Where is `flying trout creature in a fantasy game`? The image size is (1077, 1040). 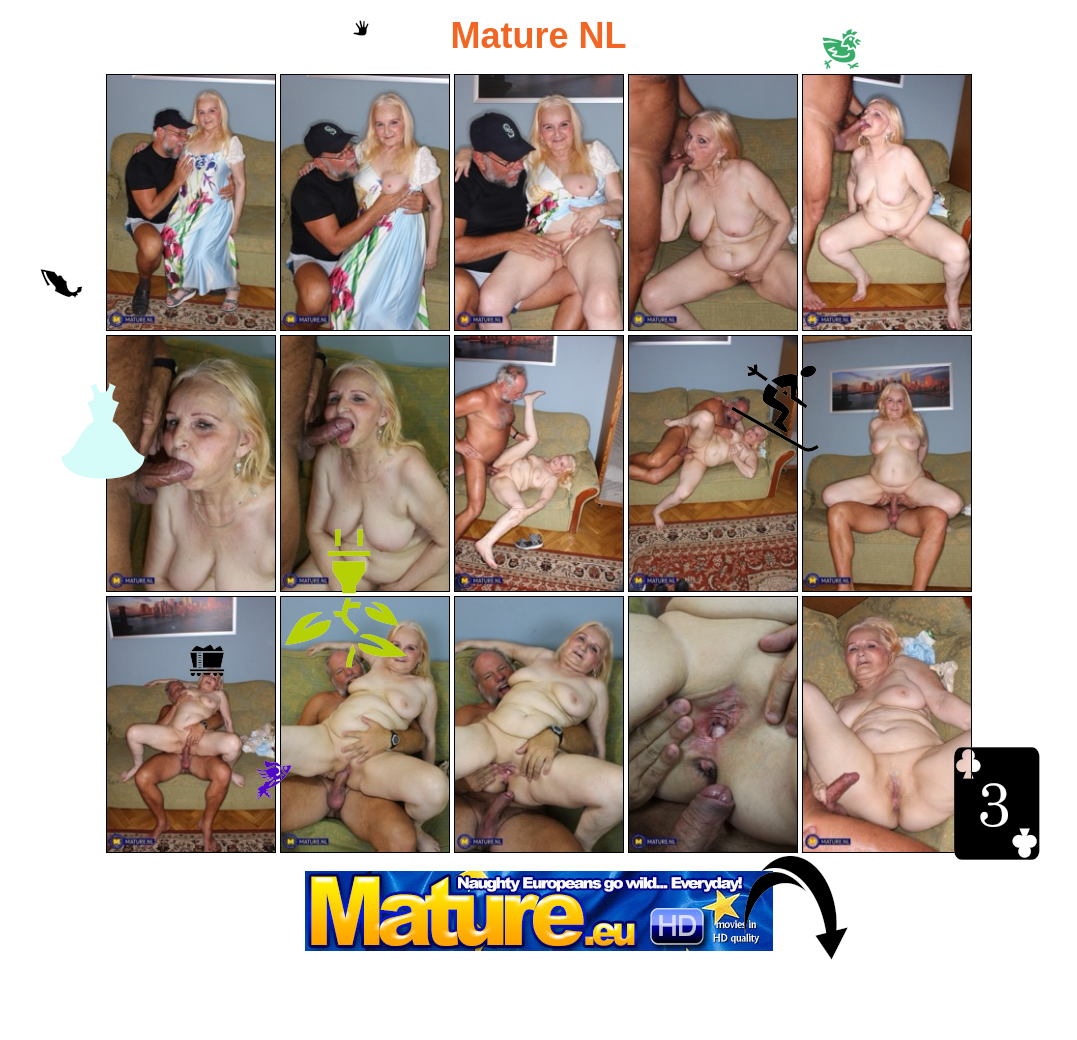
flying trout creature in a fantasy game is located at coordinates (274, 780).